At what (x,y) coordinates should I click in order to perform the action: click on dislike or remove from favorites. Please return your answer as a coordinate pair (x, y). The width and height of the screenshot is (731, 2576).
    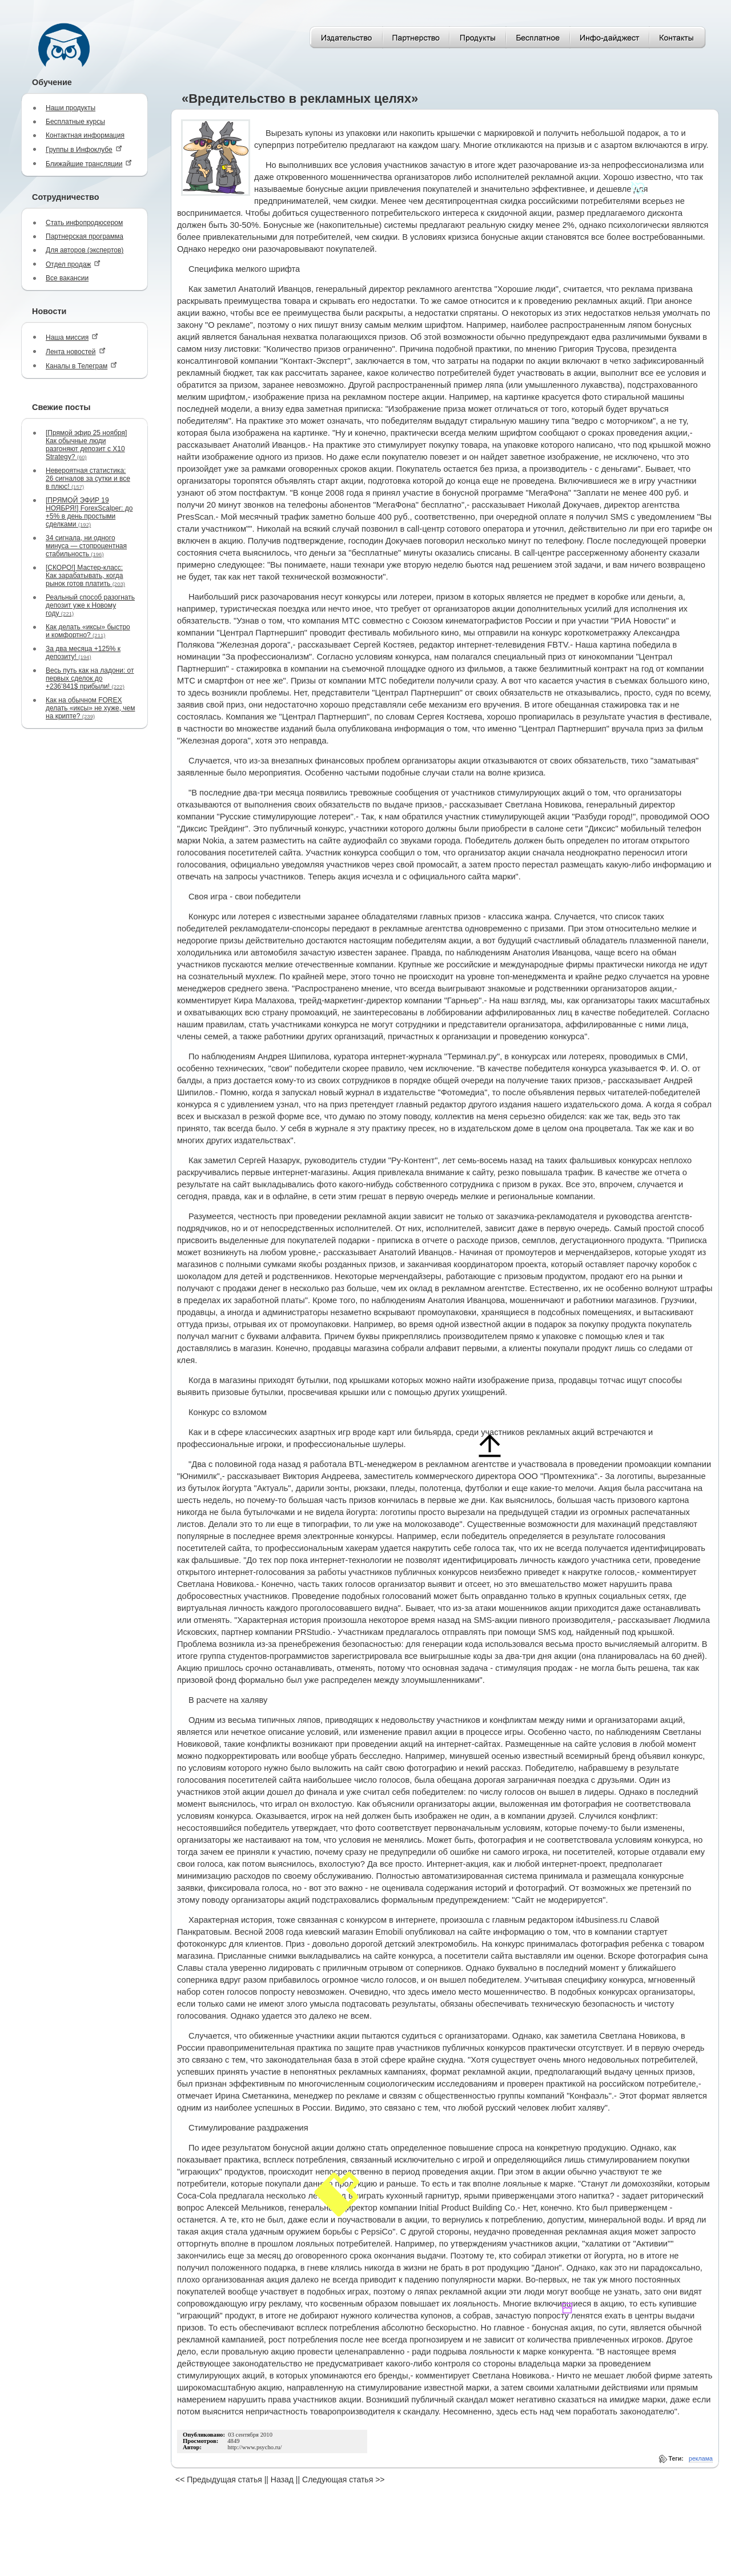
    Looking at the image, I should click on (638, 188).